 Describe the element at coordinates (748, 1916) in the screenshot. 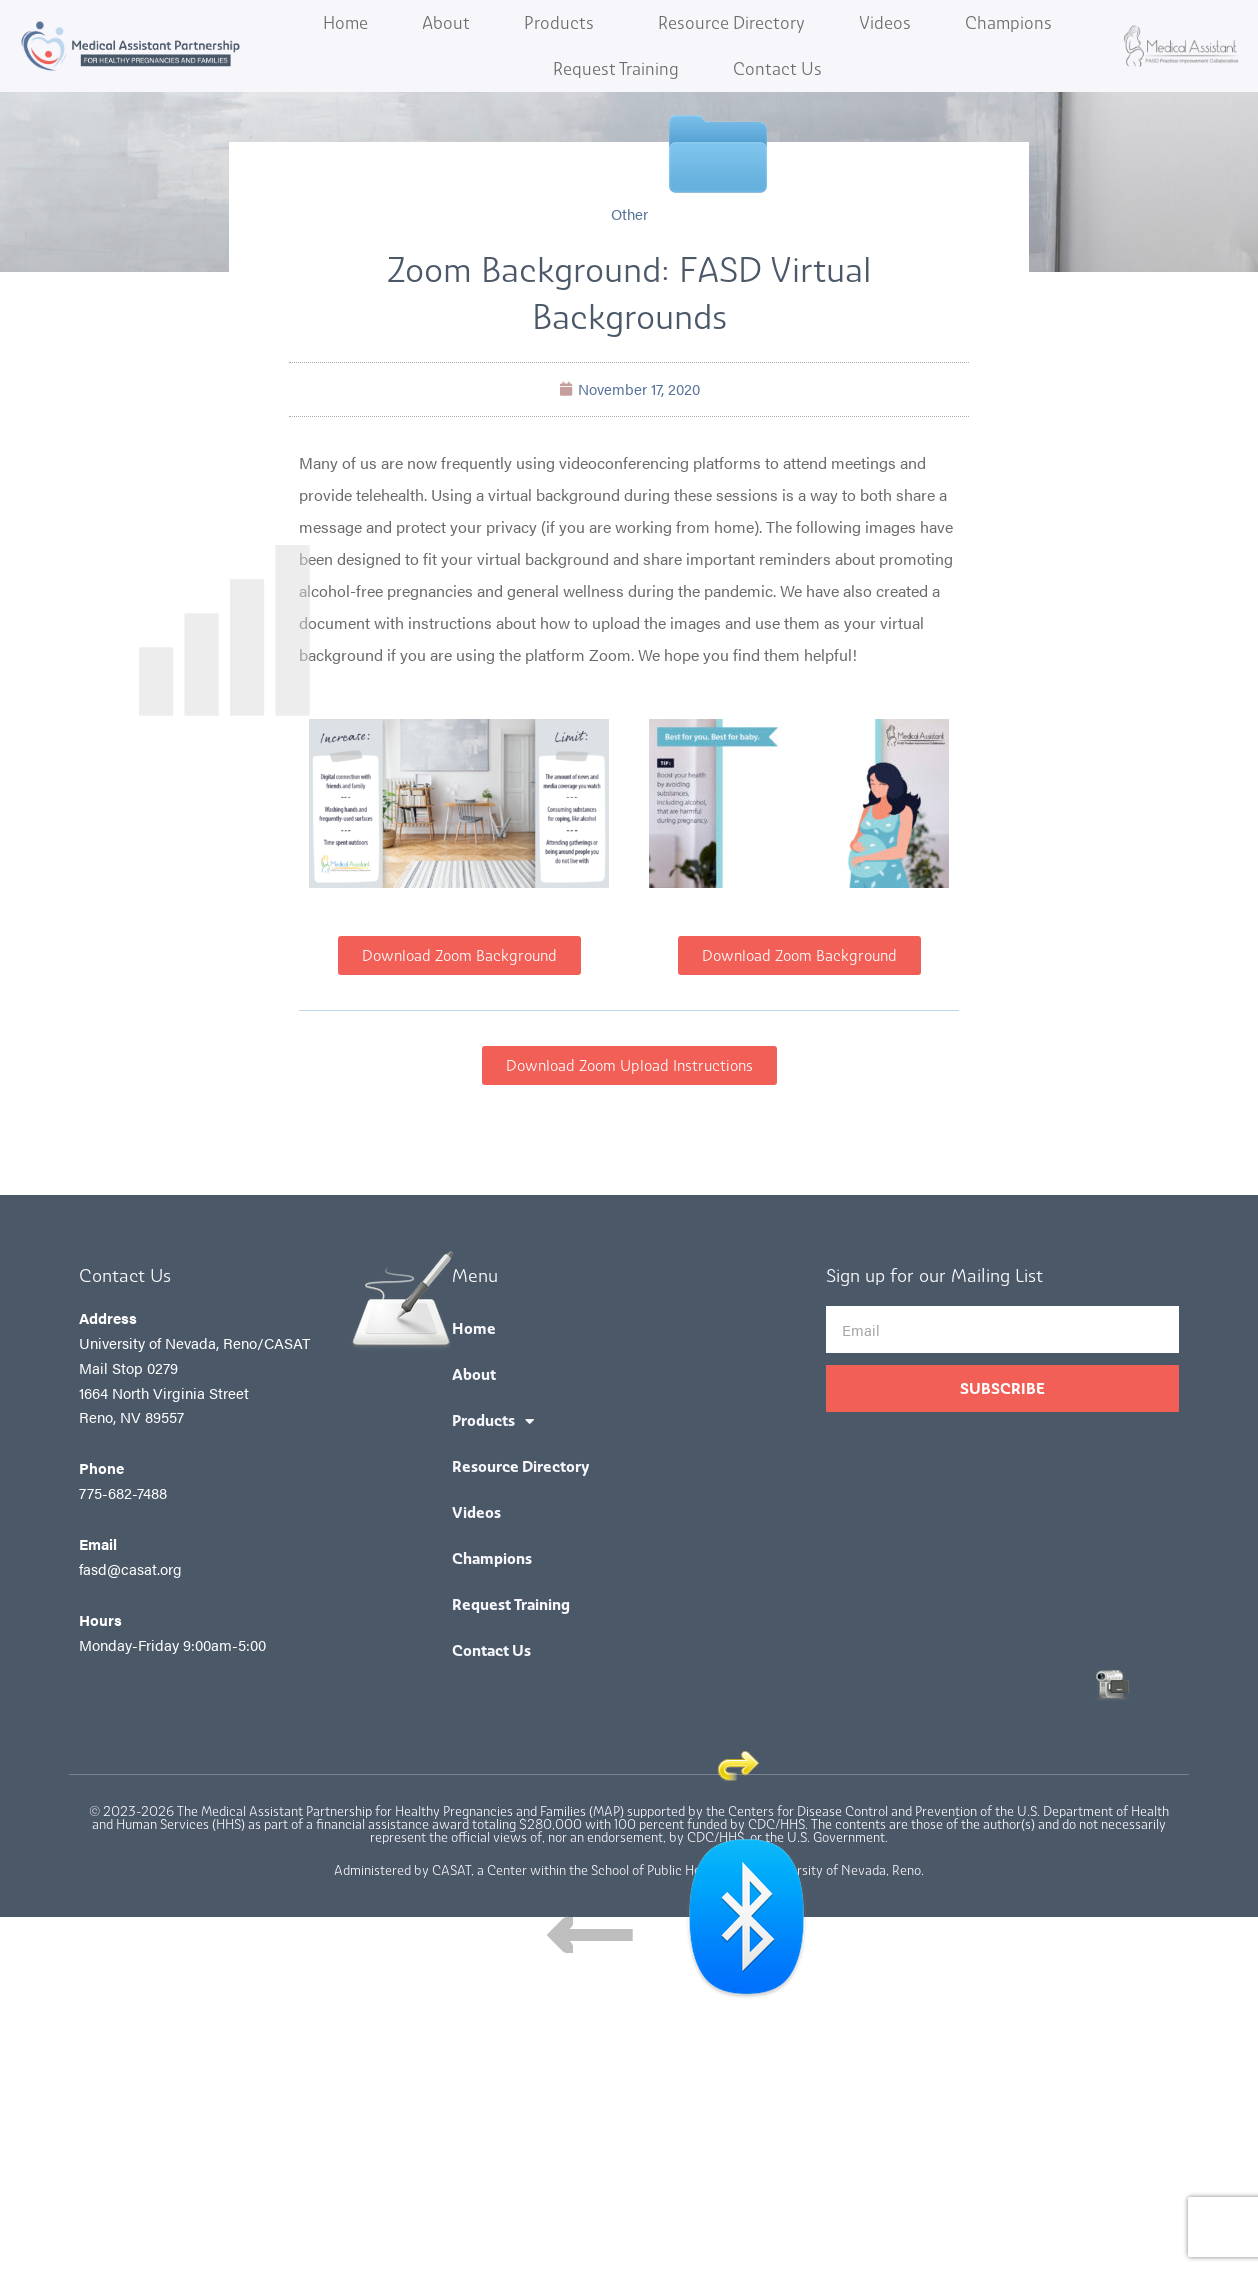

I see `manage bluetooth connections and devices` at that location.